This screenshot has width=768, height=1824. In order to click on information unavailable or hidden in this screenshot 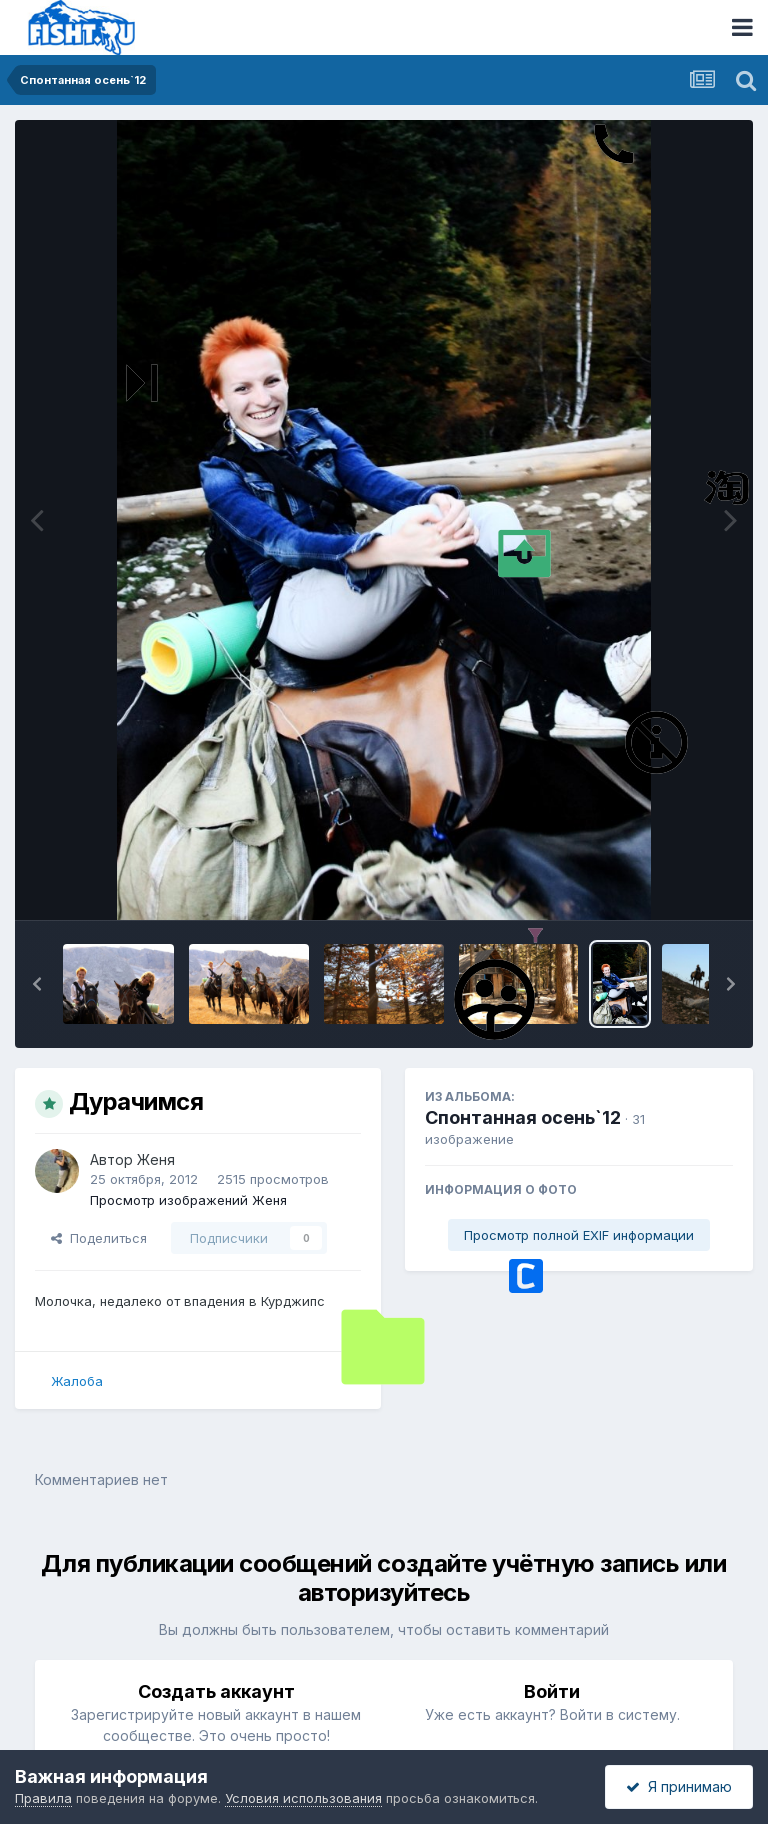, I will do `click(656, 742)`.